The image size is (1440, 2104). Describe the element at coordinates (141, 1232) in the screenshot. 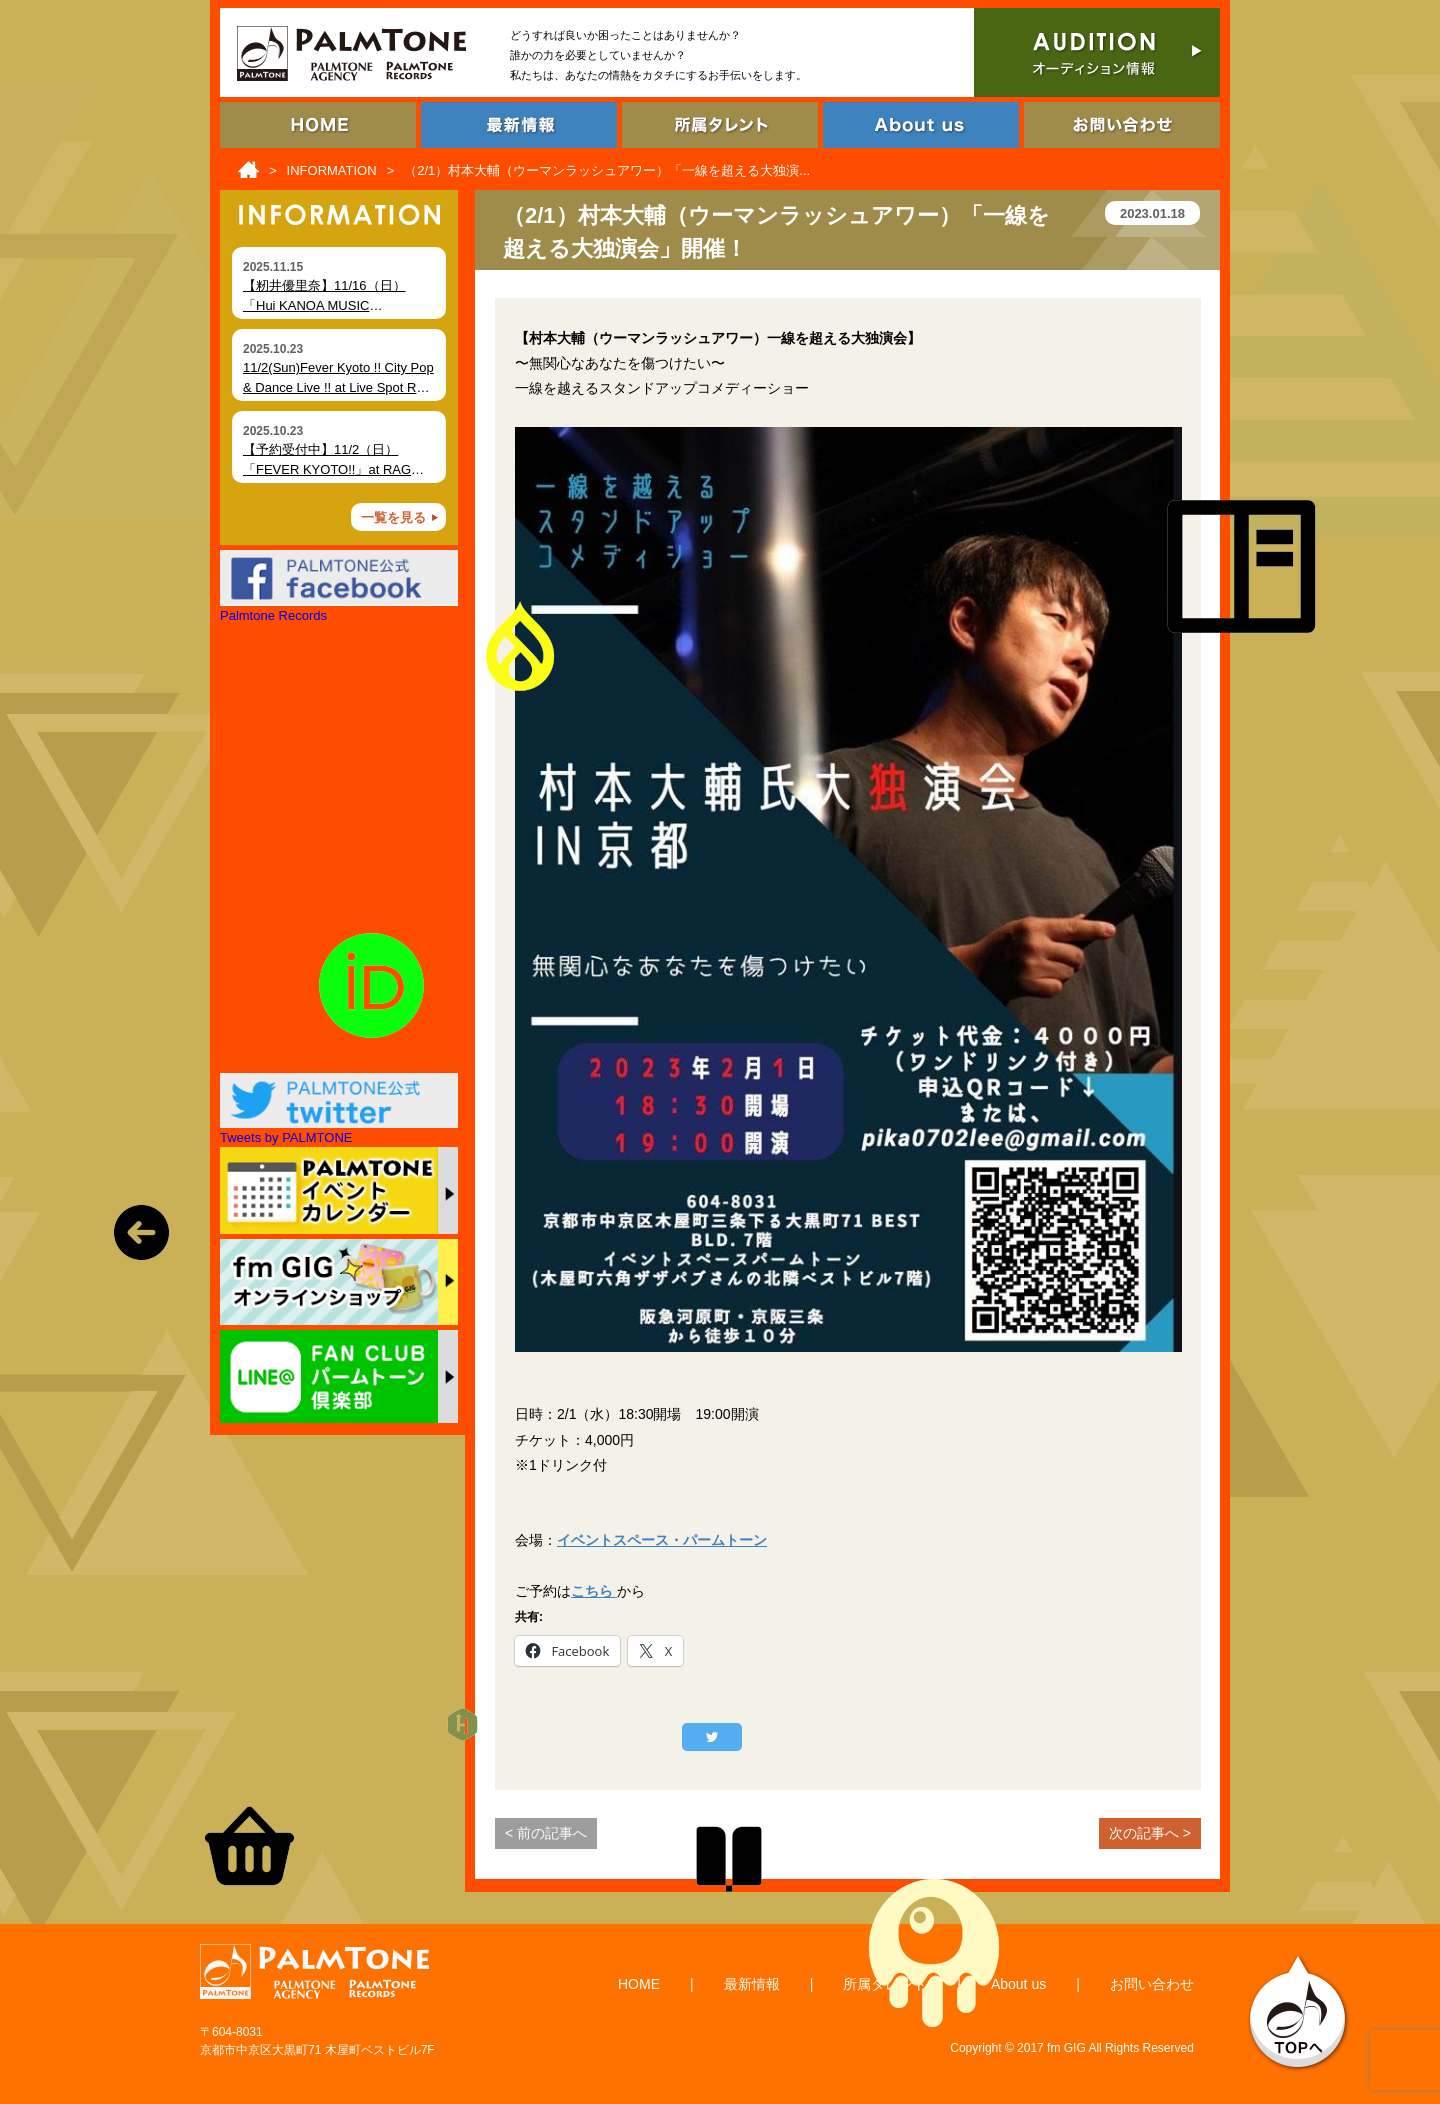

I see `go back to the previous screen` at that location.